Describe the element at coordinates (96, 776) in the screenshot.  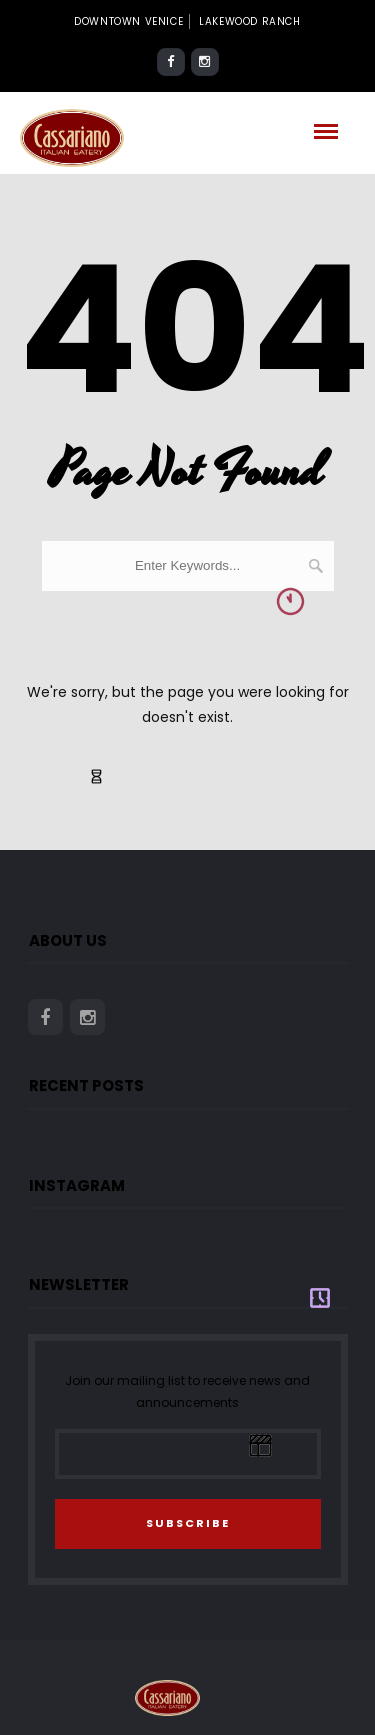
I see `indicates loading or processing in progress` at that location.